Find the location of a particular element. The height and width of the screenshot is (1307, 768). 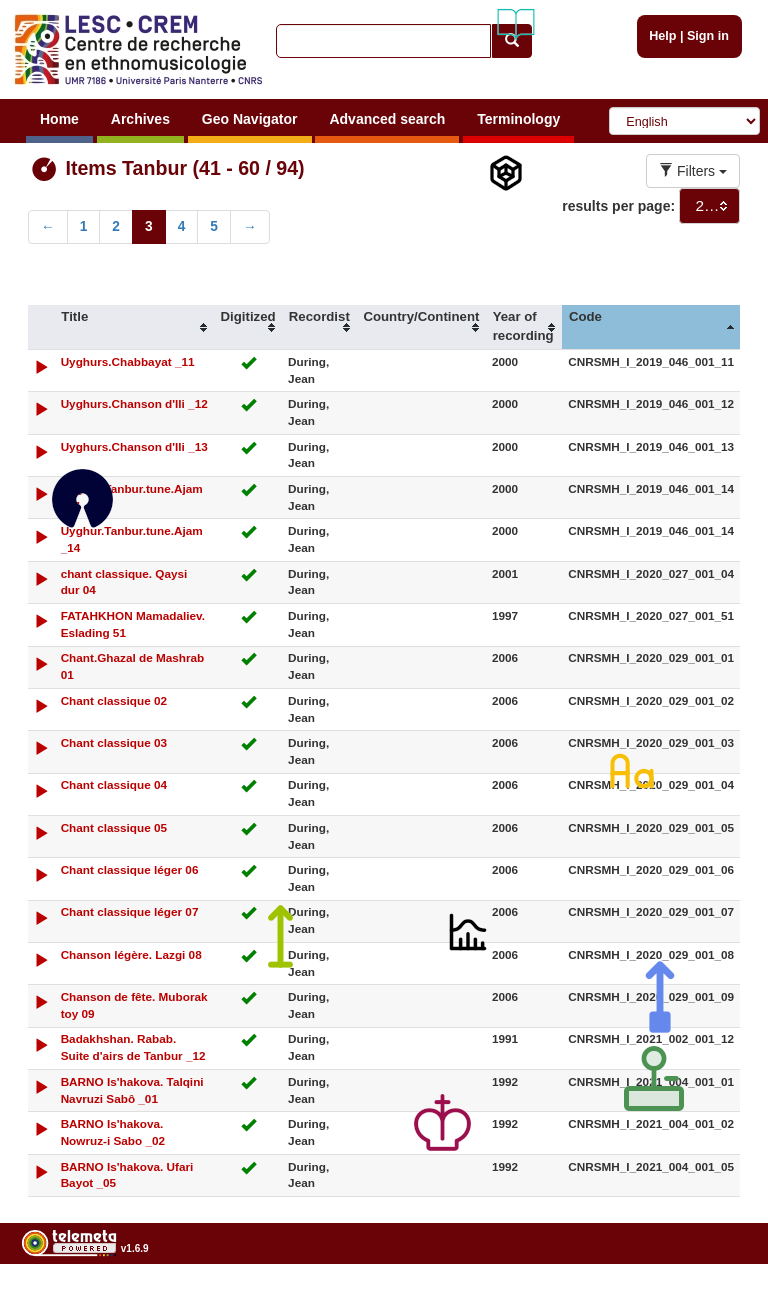

access game controls or gaming mode is located at coordinates (654, 1081).